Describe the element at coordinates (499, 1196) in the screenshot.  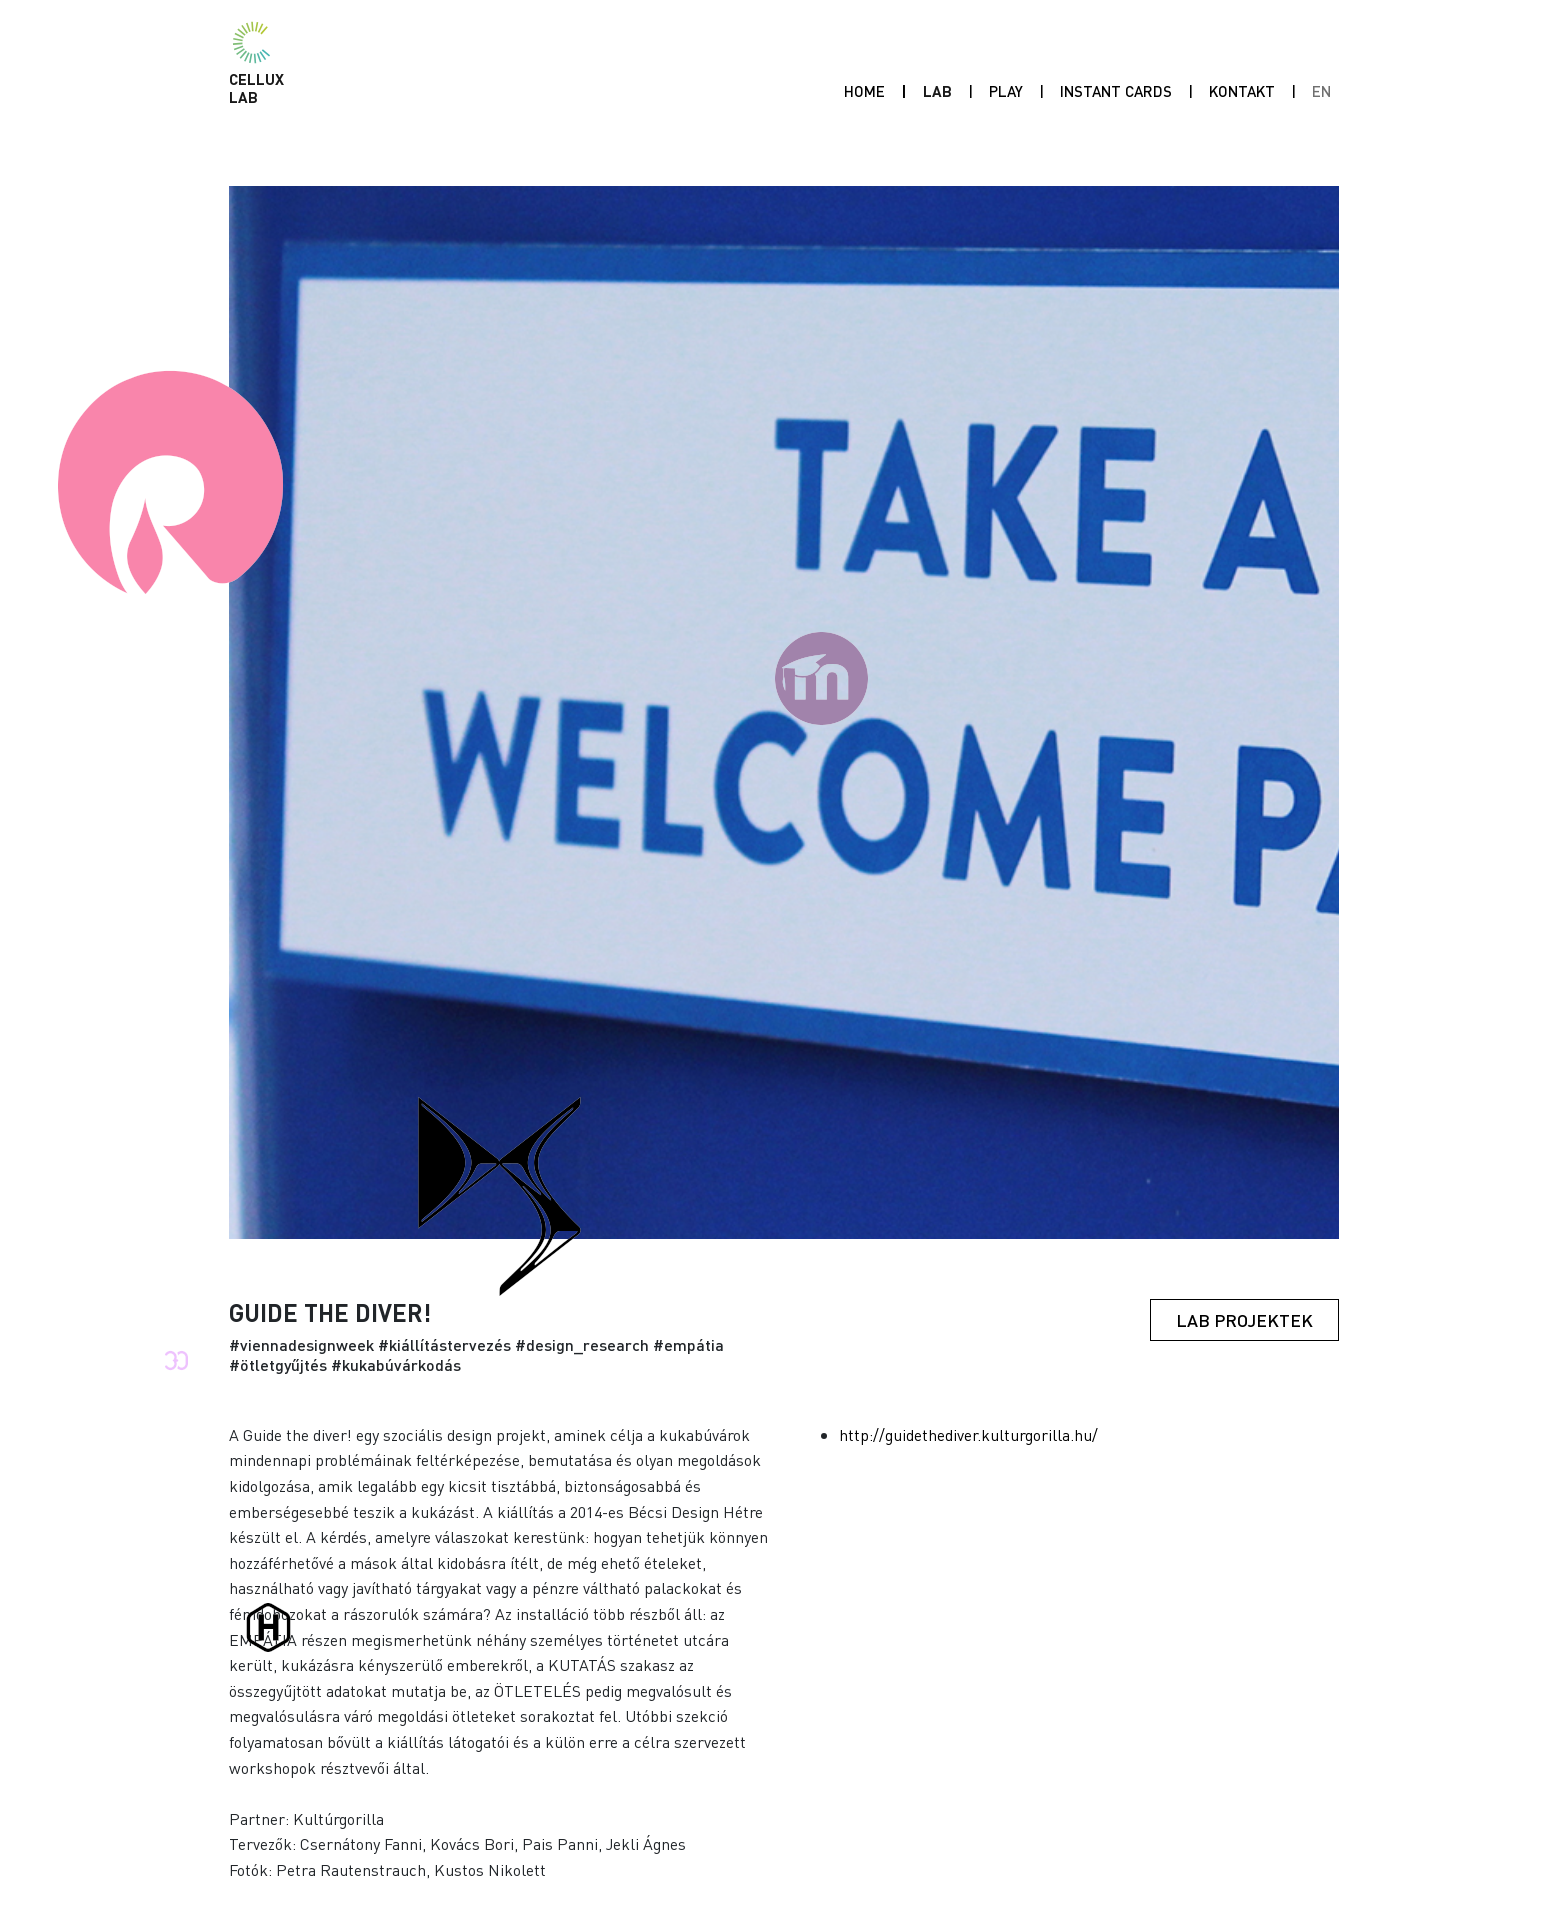
I see `DS Automobiles brand logo` at that location.